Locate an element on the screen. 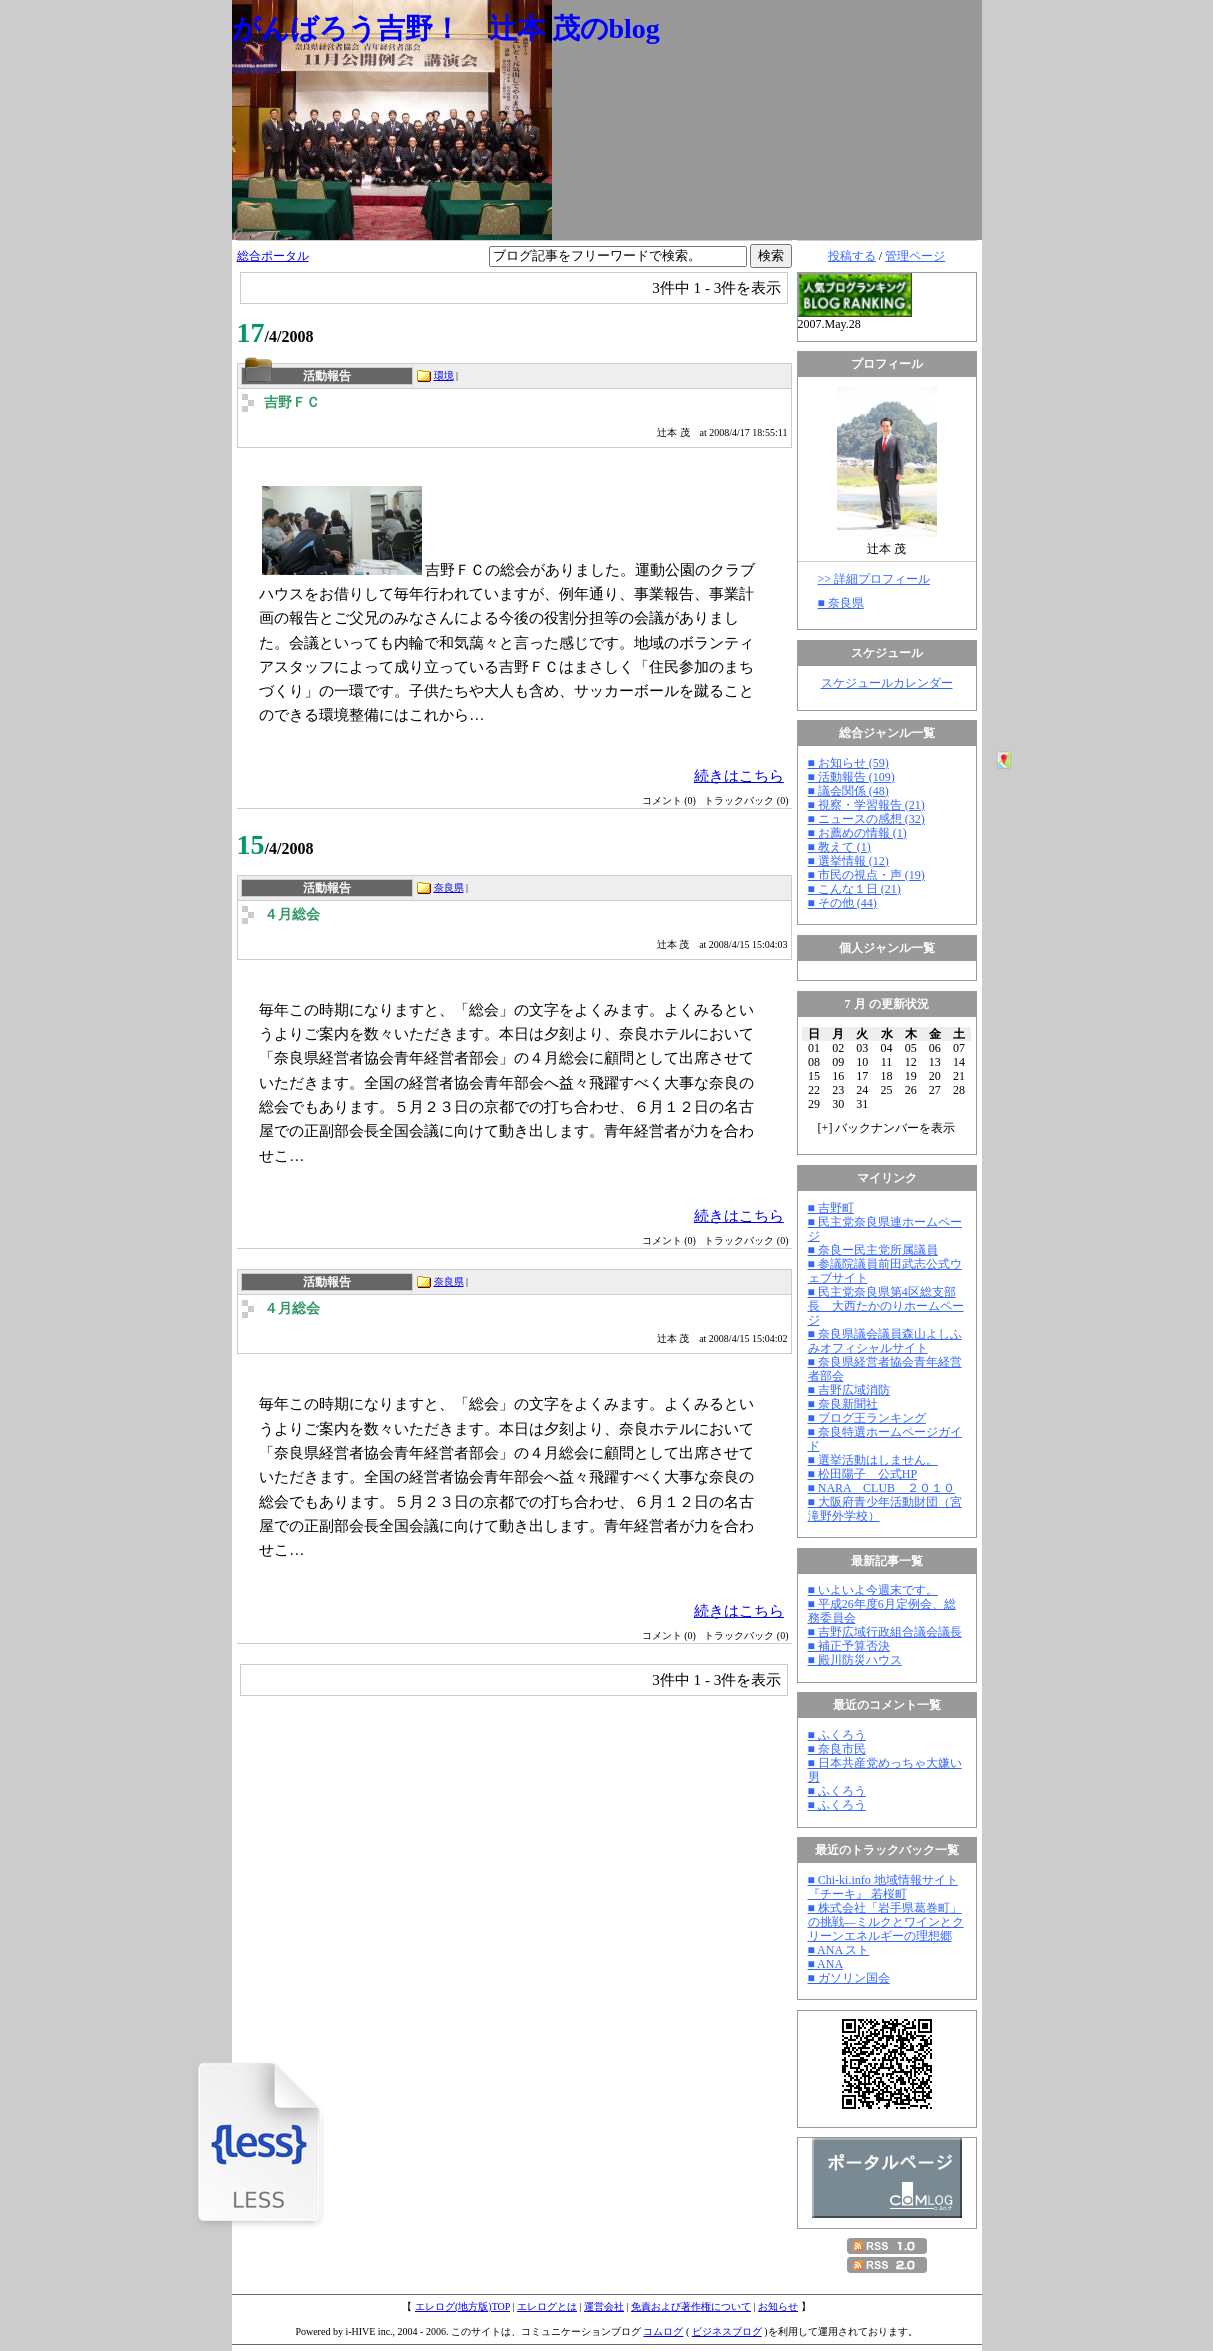 The width and height of the screenshot is (1213, 2351). a LESS stylesheet file is located at coordinates (259, 2145).